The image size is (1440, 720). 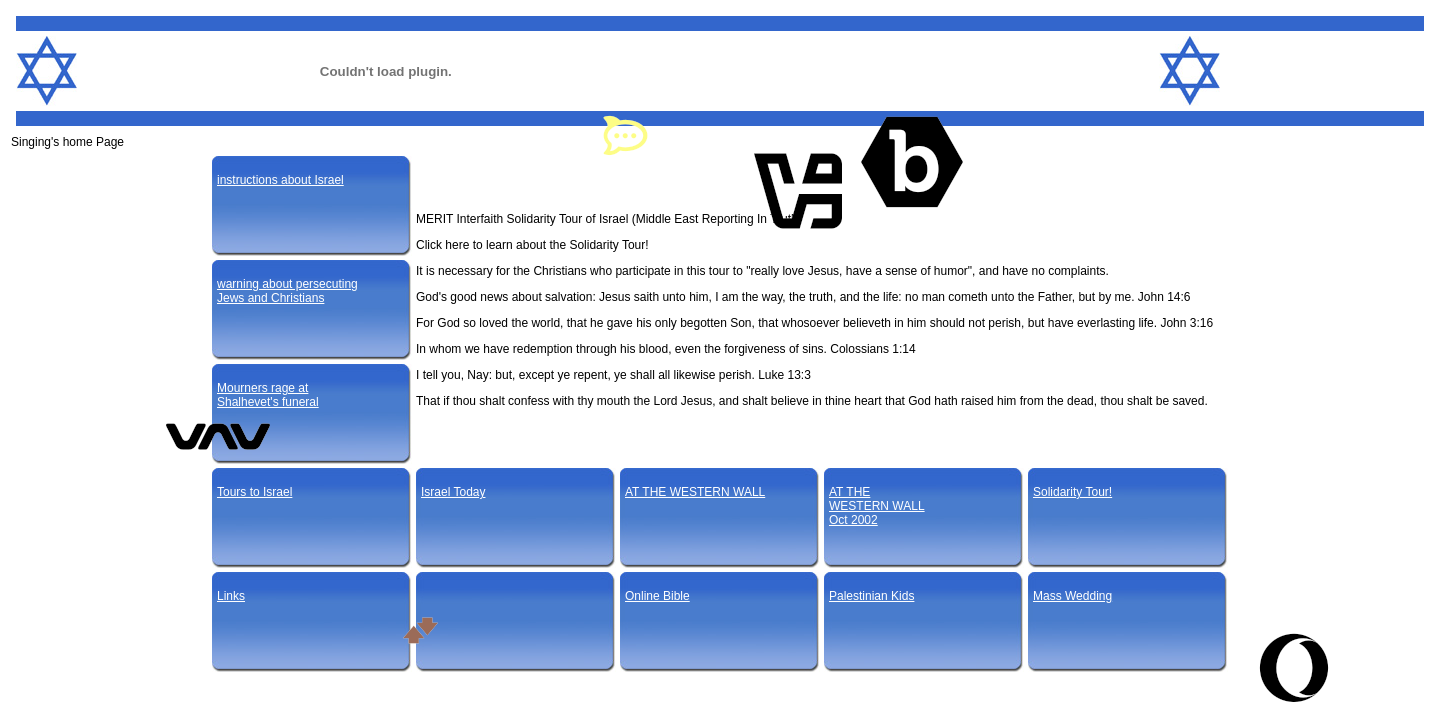 What do you see at coordinates (218, 434) in the screenshot?
I see `vnv brand logo` at bounding box center [218, 434].